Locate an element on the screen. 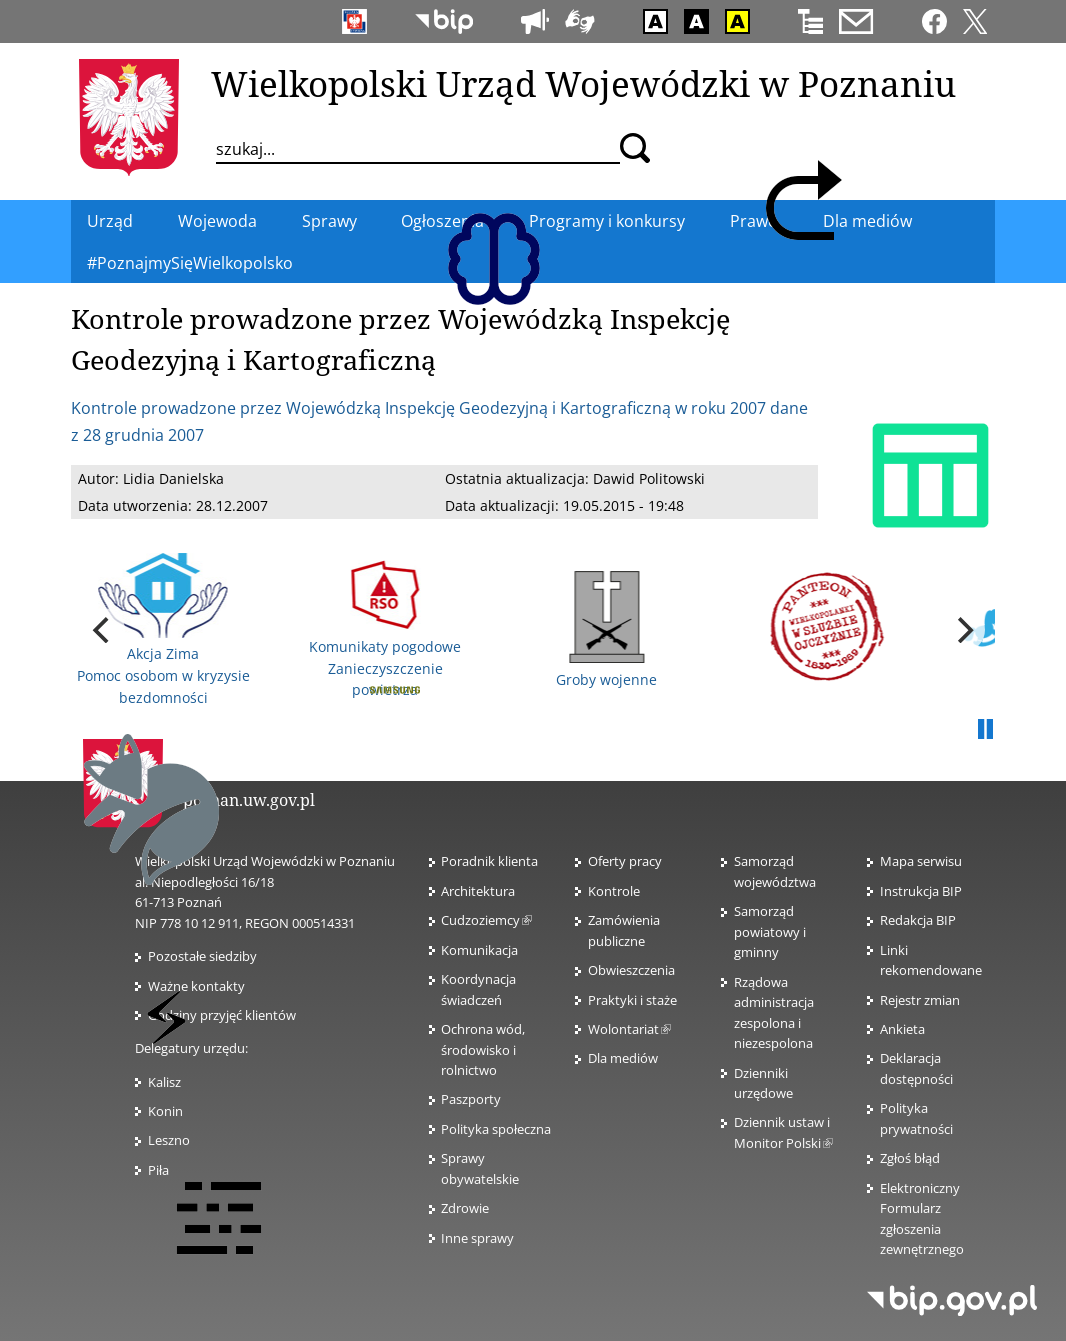 The height and width of the screenshot is (1341, 1066). open the Kitsu anime tracking app is located at coordinates (151, 809).